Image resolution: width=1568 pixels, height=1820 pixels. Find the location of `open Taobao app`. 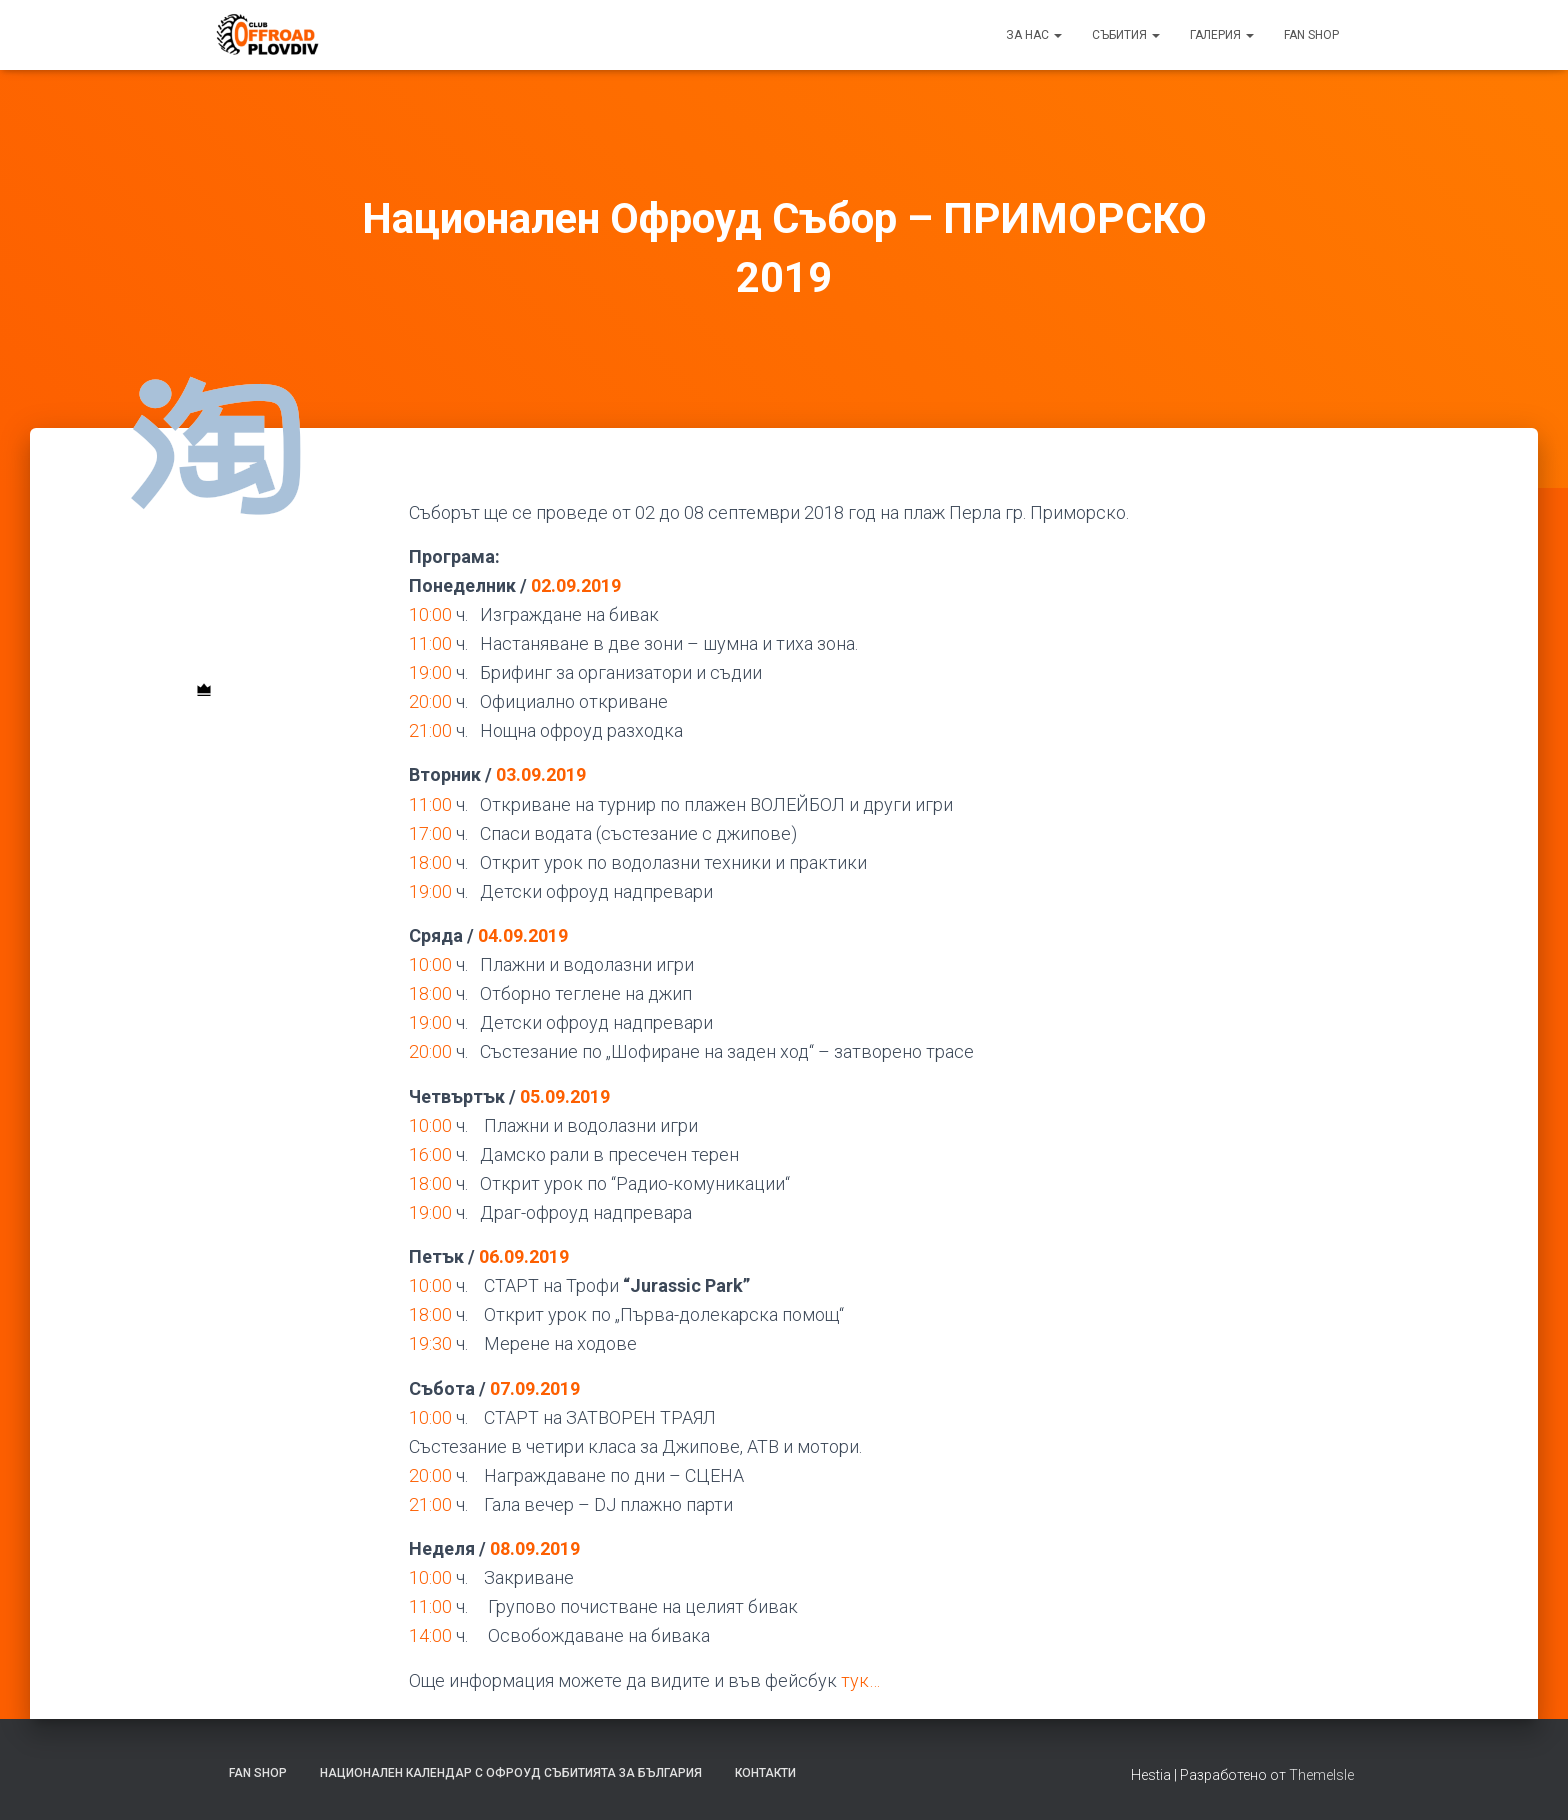

open Taobao app is located at coordinates (213, 445).